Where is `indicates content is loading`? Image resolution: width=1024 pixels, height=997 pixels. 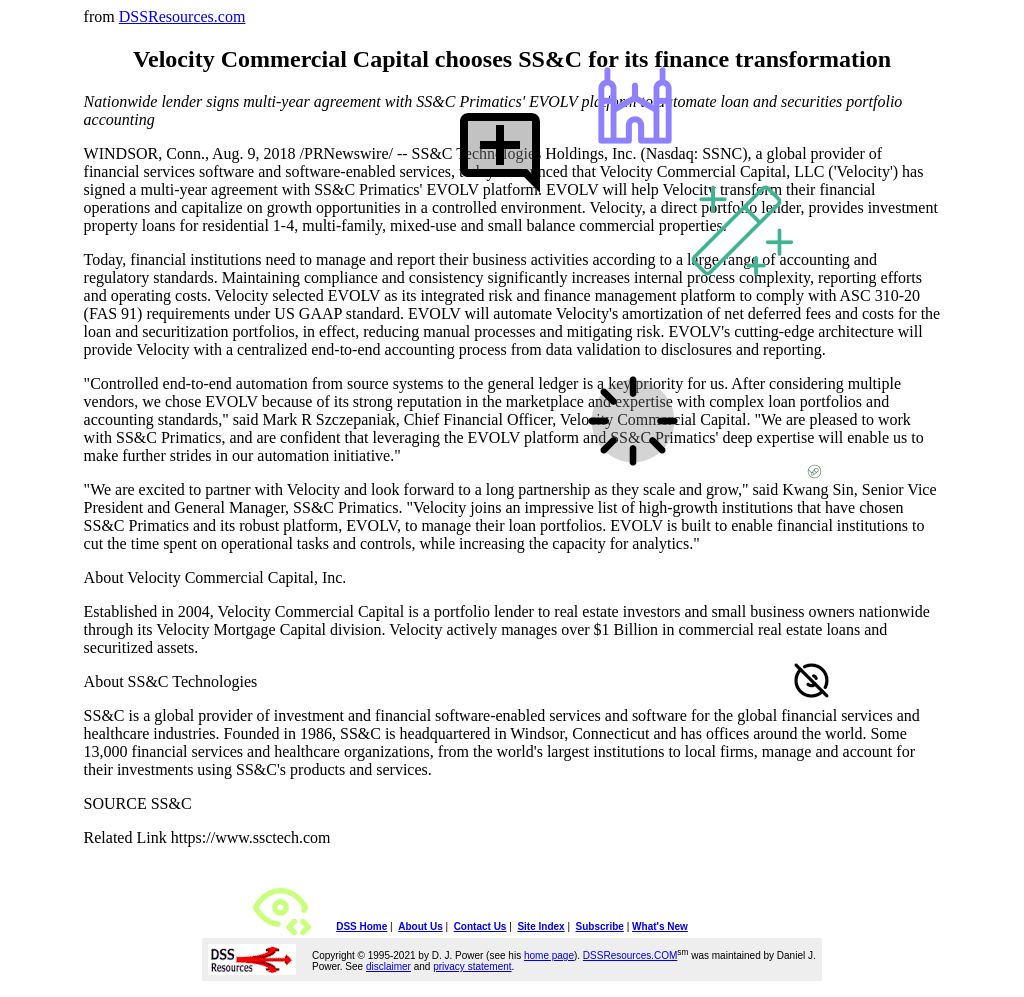
indicates content is loading is located at coordinates (633, 421).